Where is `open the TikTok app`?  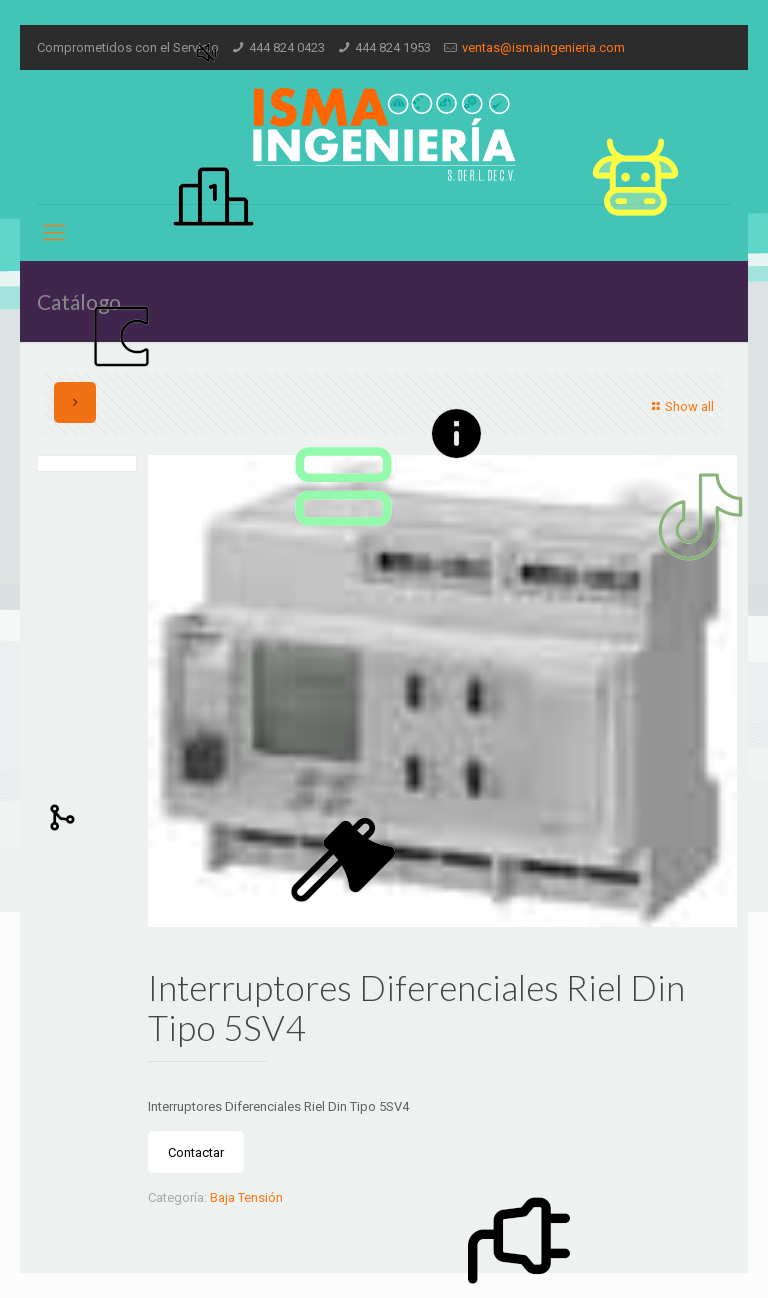
open the TikTok app is located at coordinates (700, 518).